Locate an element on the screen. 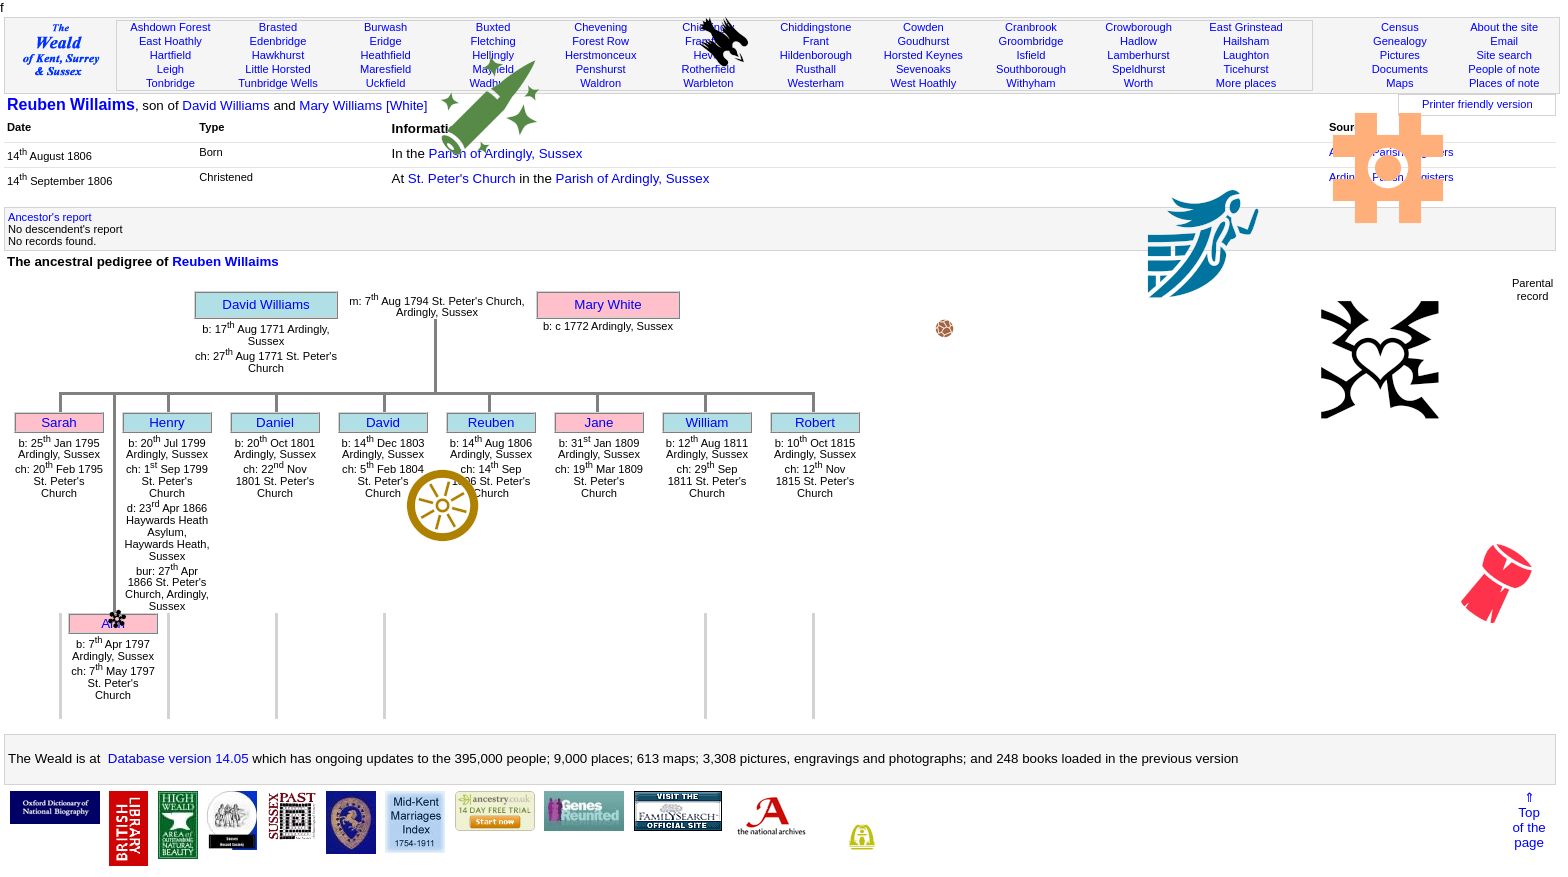  represents a leader or prominent figure in a game is located at coordinates (1203, 242).